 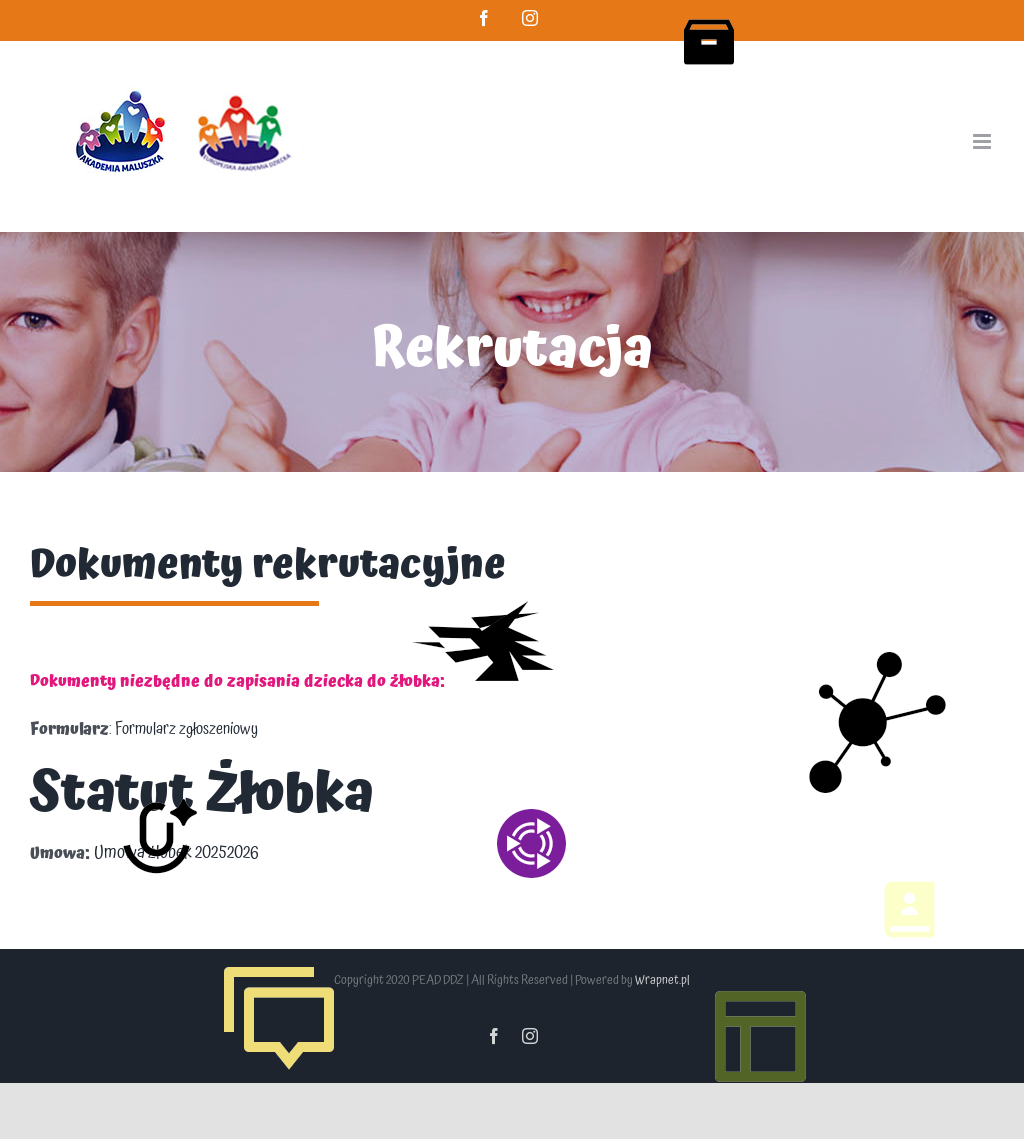 What do you see at coordinates (279, 1017) in the screenshot?
I see `start a group discussion or conversation` at bounding box center [279, 1017].